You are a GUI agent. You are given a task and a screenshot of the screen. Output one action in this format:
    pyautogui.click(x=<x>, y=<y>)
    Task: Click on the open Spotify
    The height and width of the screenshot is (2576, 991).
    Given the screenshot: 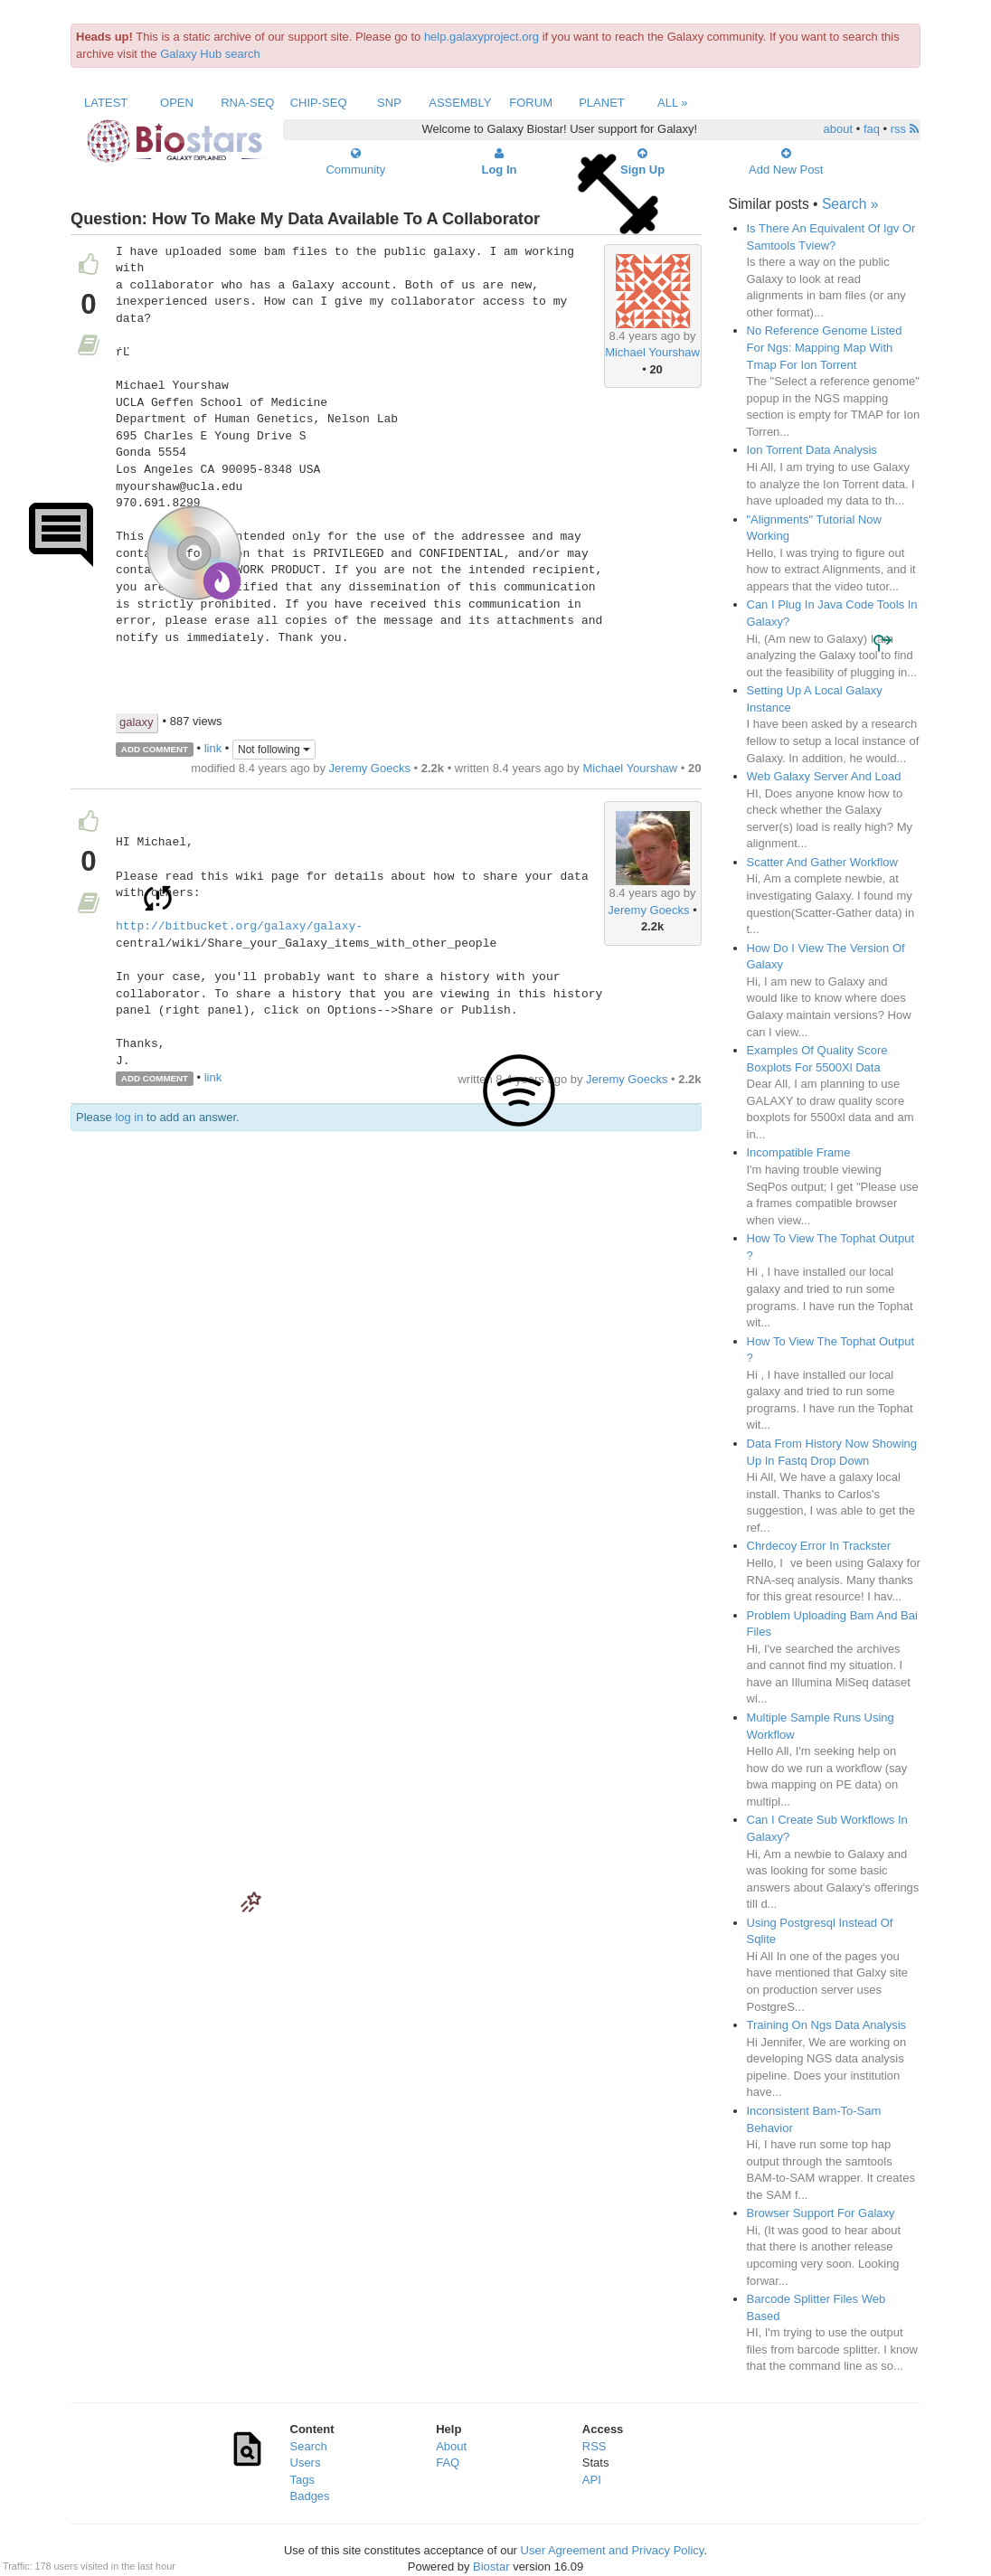 What is the action you would take?
    pyautogui.click(x=519, y=1090)
    